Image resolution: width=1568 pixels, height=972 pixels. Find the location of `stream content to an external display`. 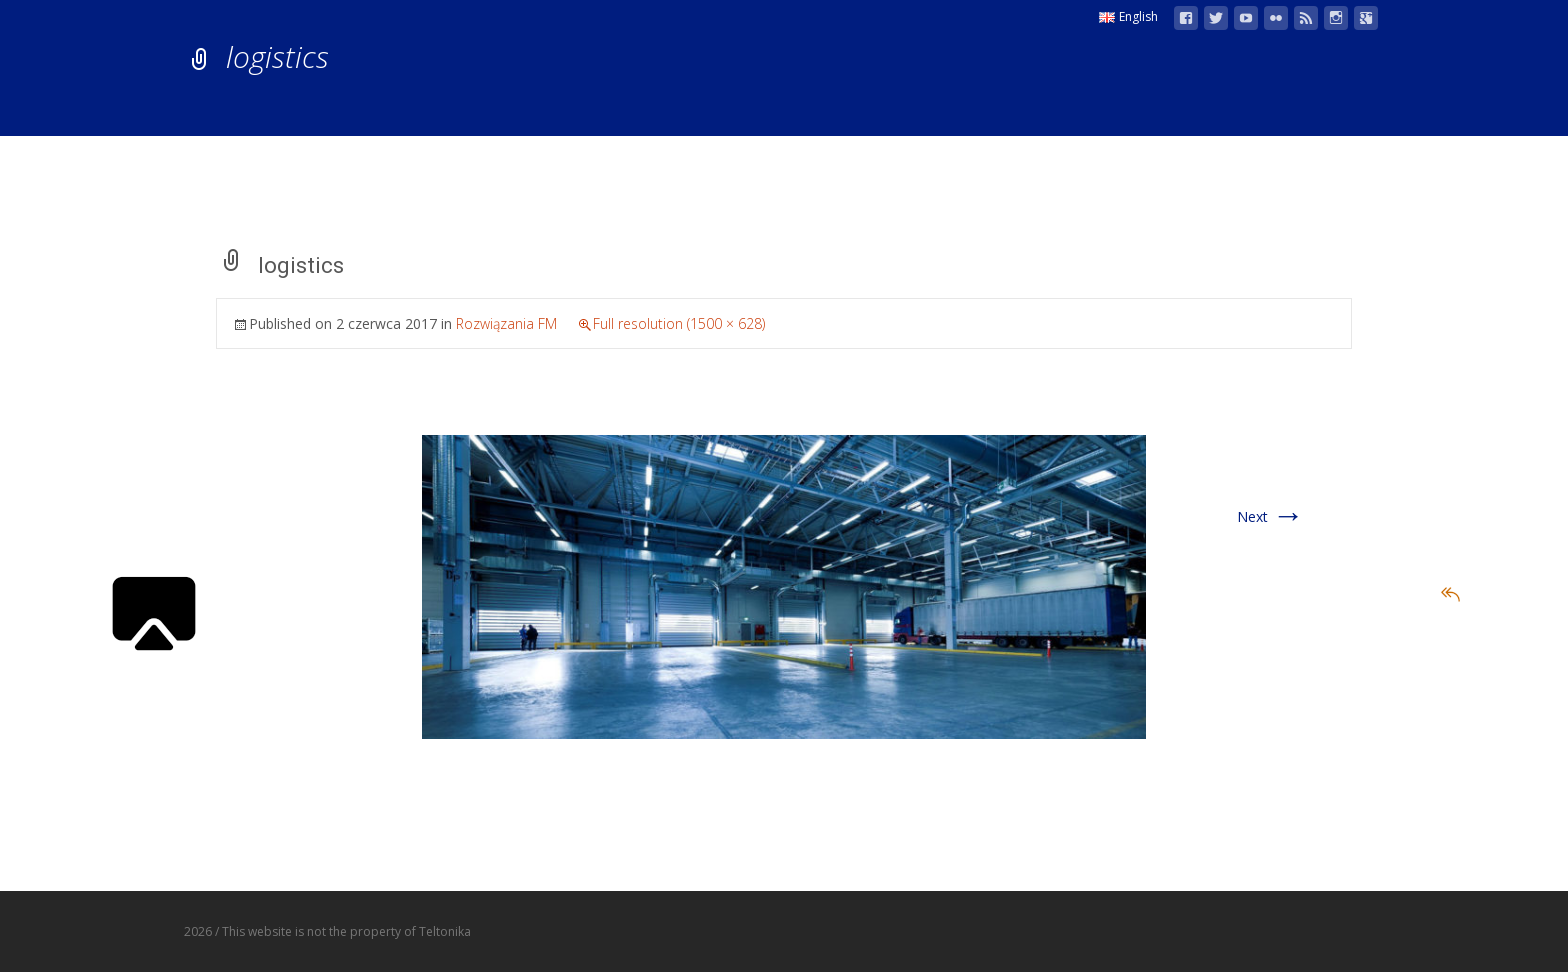

stream content to an external display is located at coordinates (154, 612).